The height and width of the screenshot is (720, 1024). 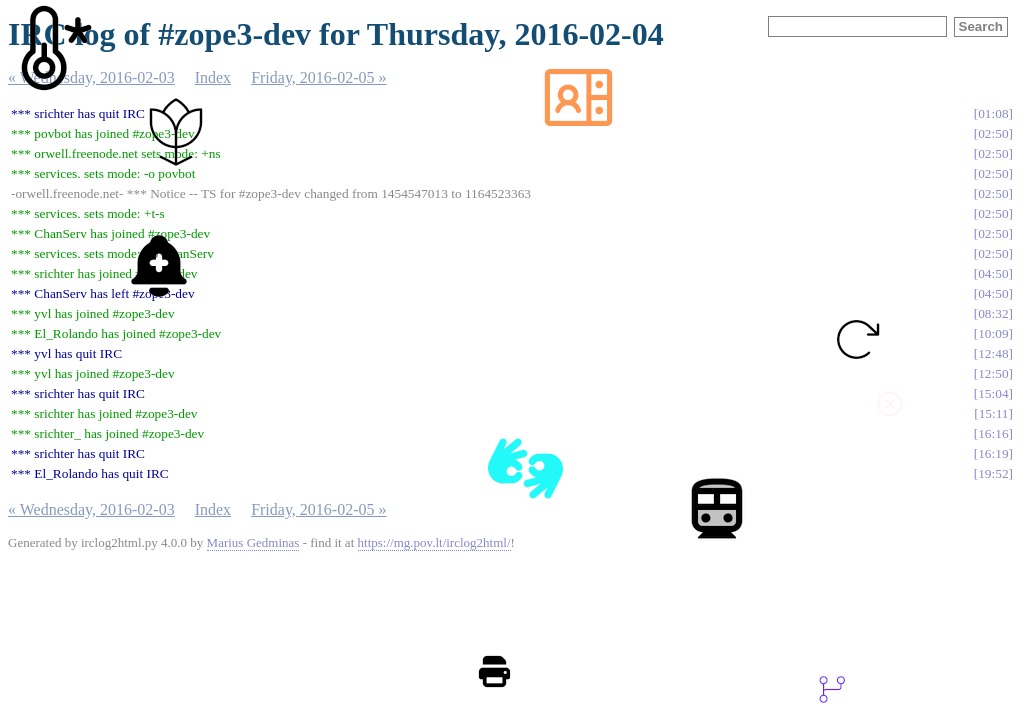 What do you see at coordinates (494, 671) in the screenshot?
I see `print this document` at bounding box center [494, 671].